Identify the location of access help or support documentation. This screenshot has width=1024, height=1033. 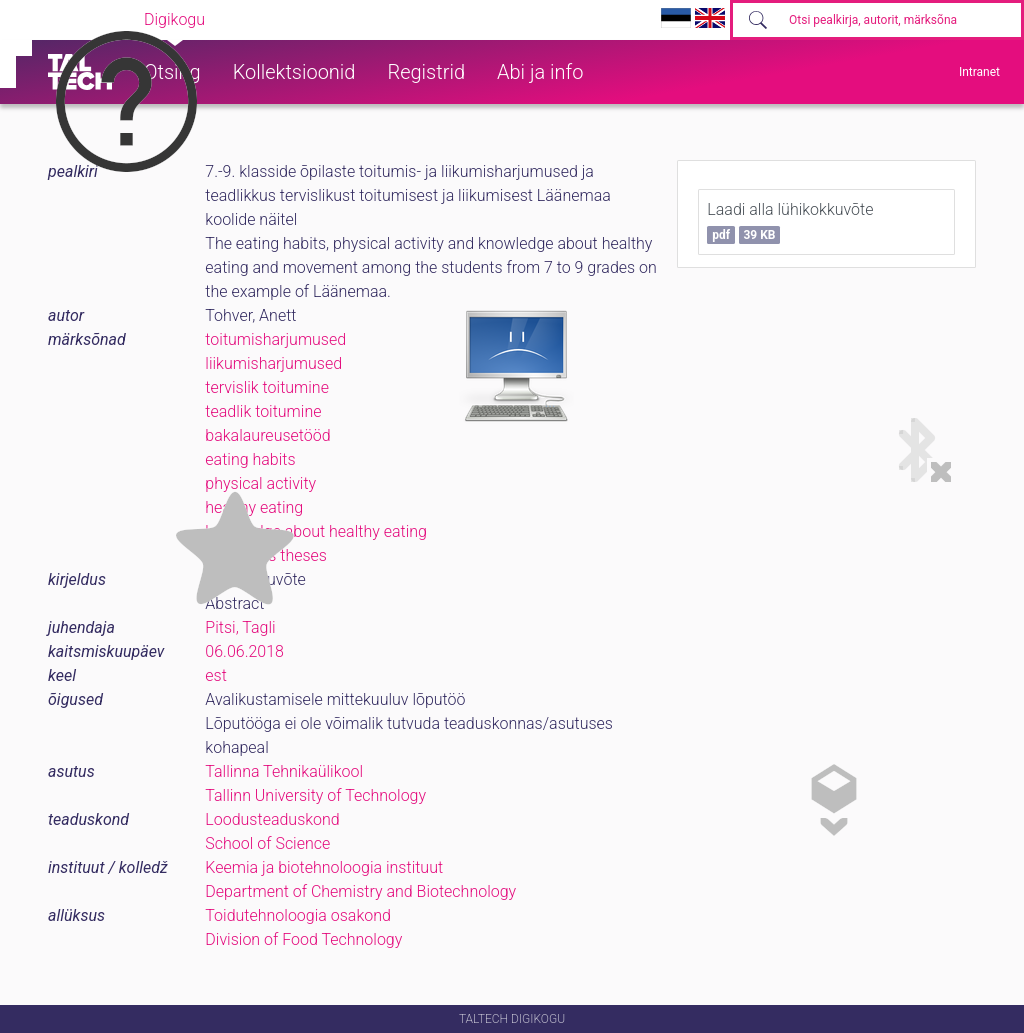
(126, 101).